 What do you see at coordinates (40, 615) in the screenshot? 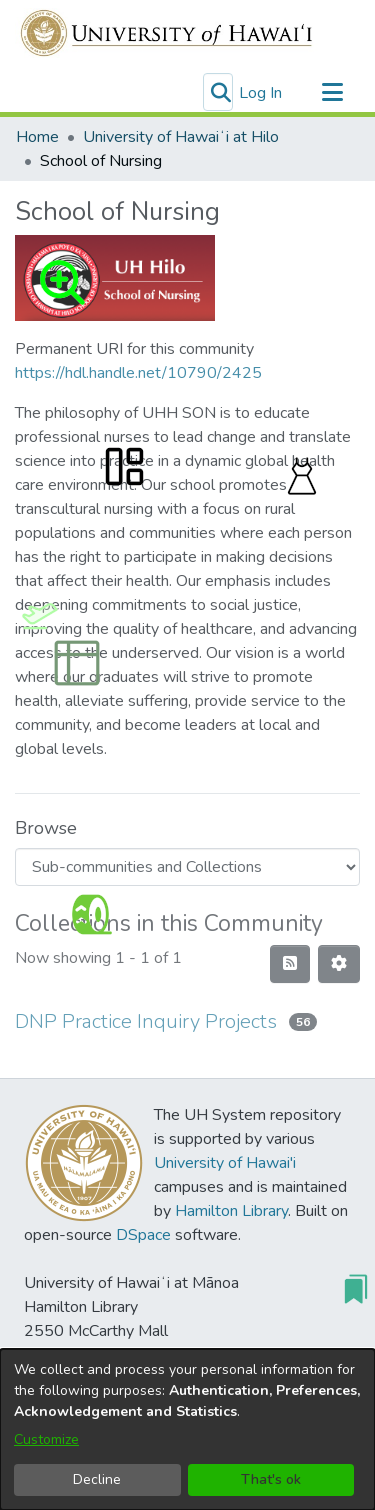
I see `flight departure or takeoff status` at bounding box center [40, 615].